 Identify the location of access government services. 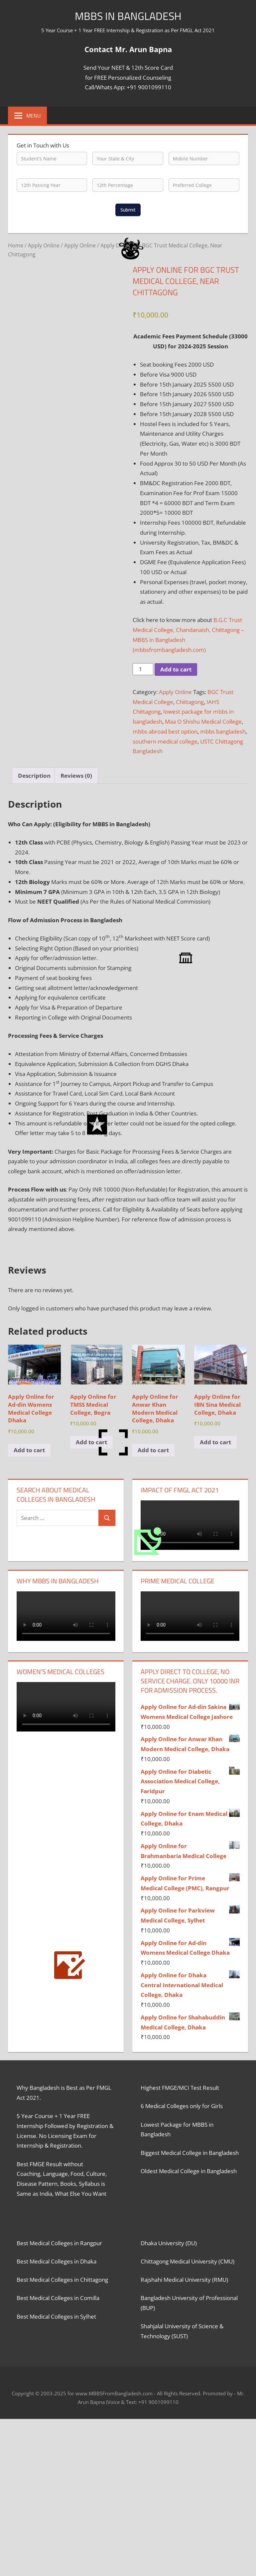
(186, 958).